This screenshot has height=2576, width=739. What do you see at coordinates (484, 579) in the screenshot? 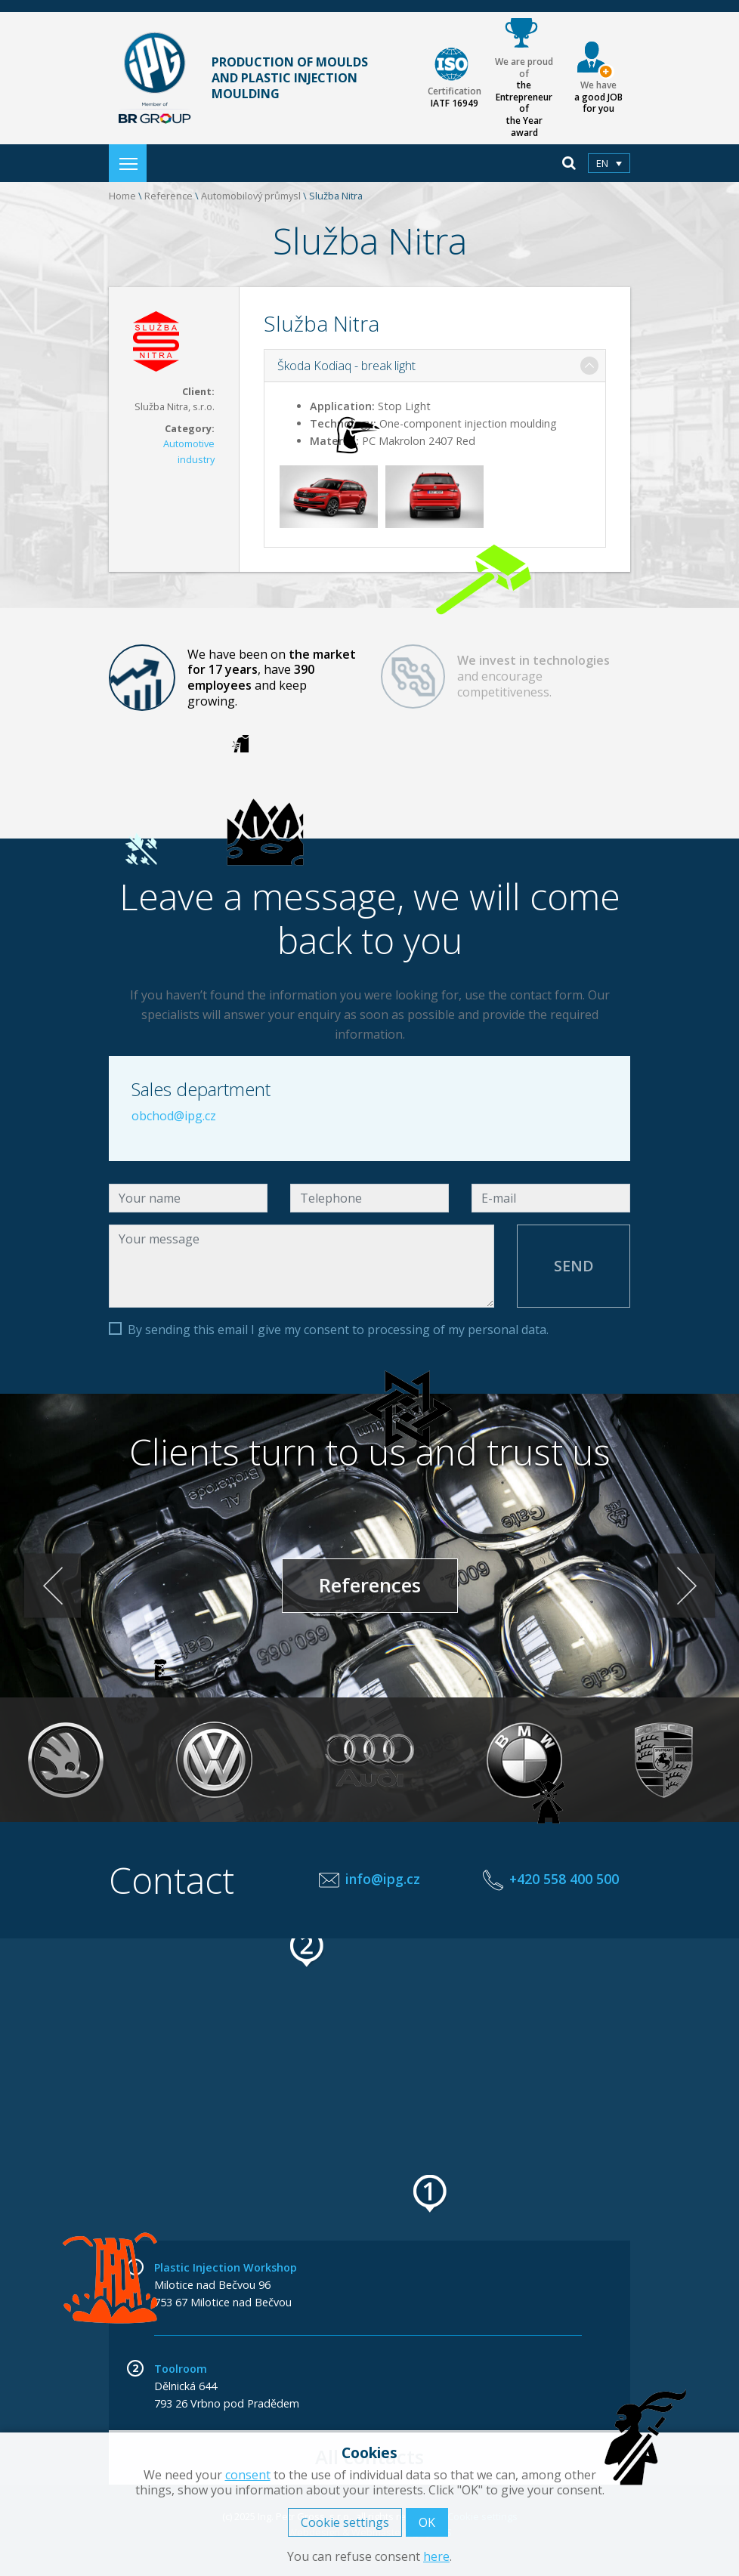
I see `access crafting or building tools` at bounding box center [484, 579].